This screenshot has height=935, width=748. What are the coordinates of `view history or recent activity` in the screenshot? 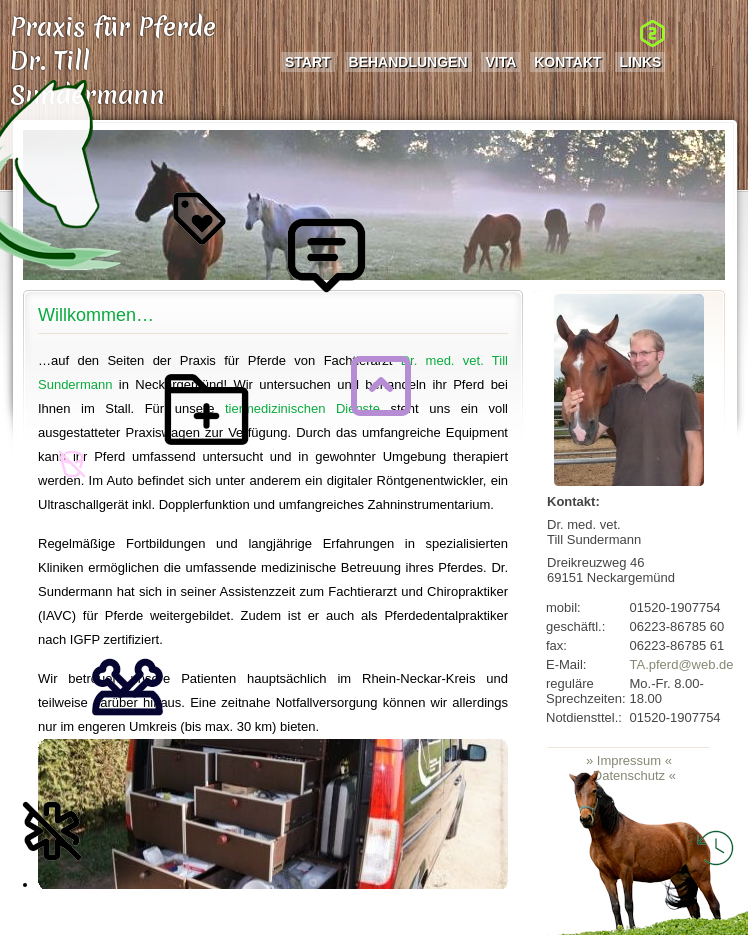 It's located at (716, 848).